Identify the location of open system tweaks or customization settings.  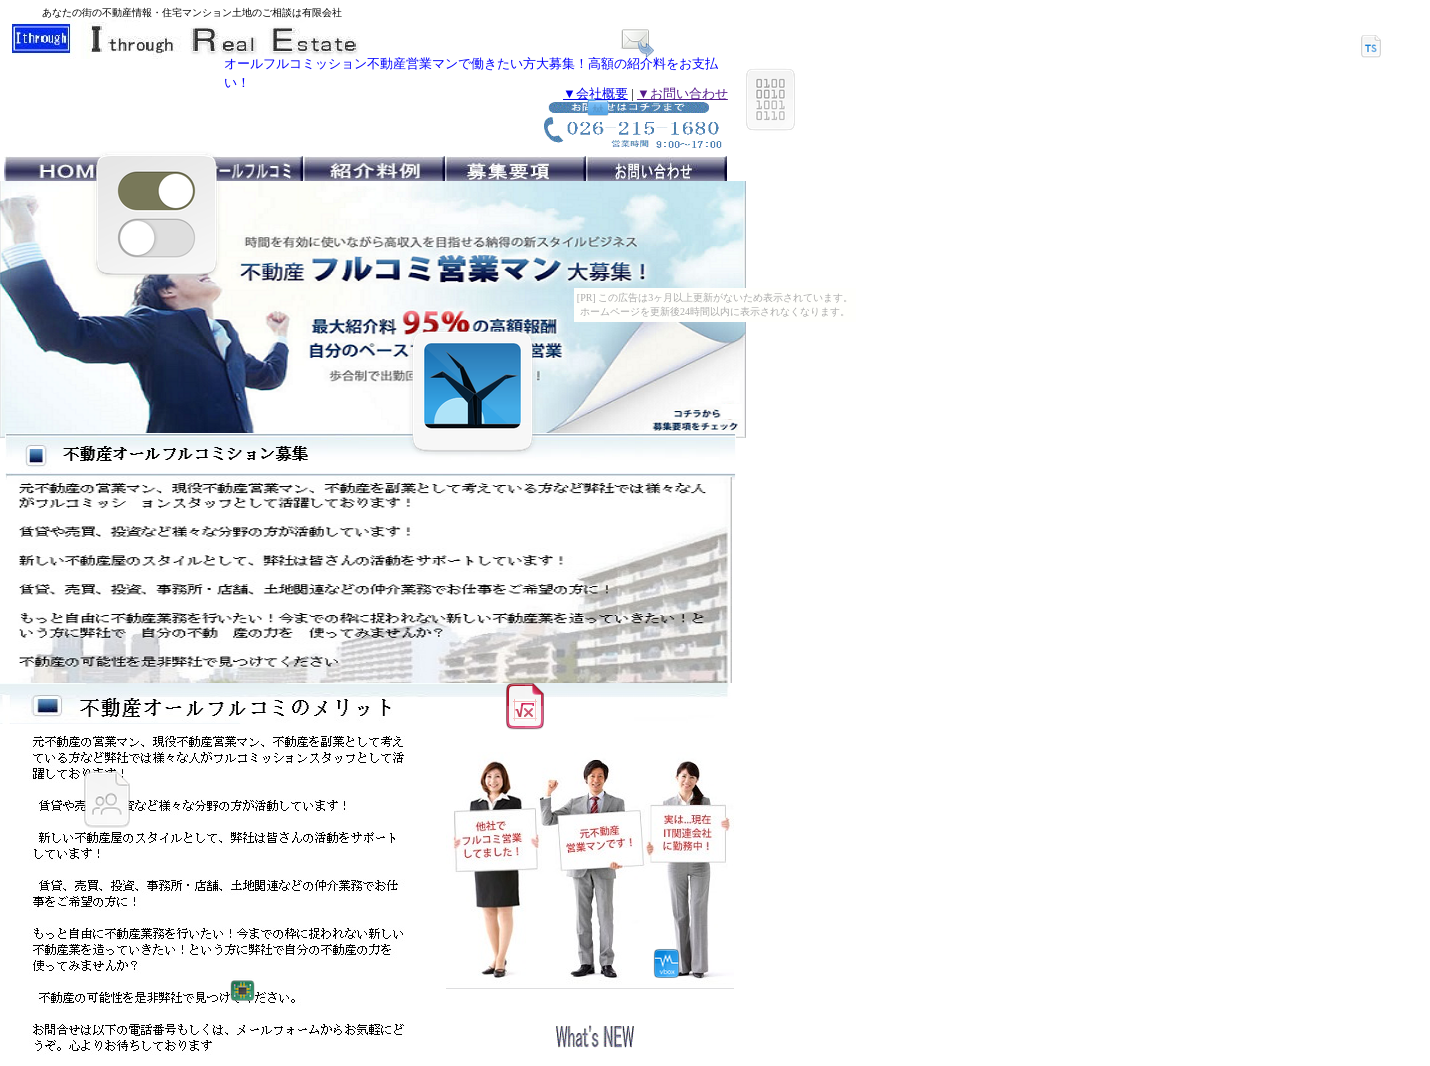
(156, 214).